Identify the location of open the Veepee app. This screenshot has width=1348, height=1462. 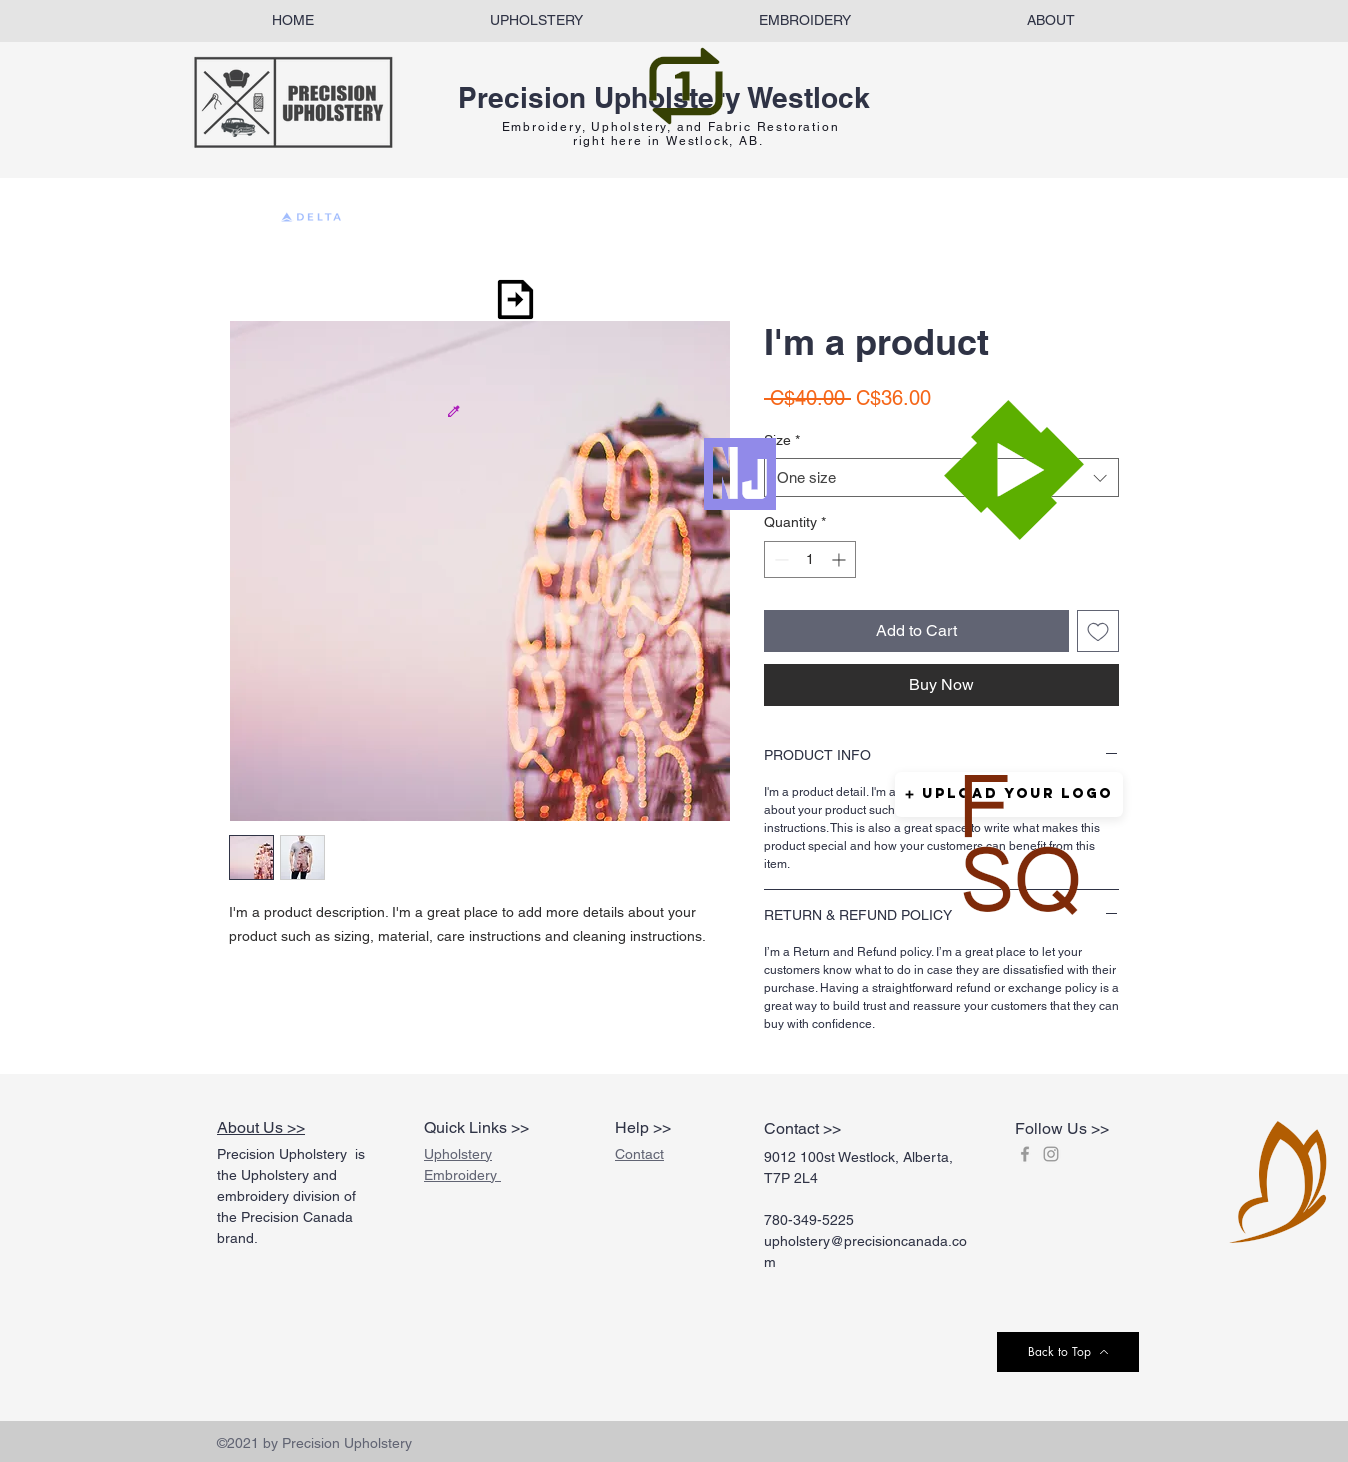
(1278, 1182).